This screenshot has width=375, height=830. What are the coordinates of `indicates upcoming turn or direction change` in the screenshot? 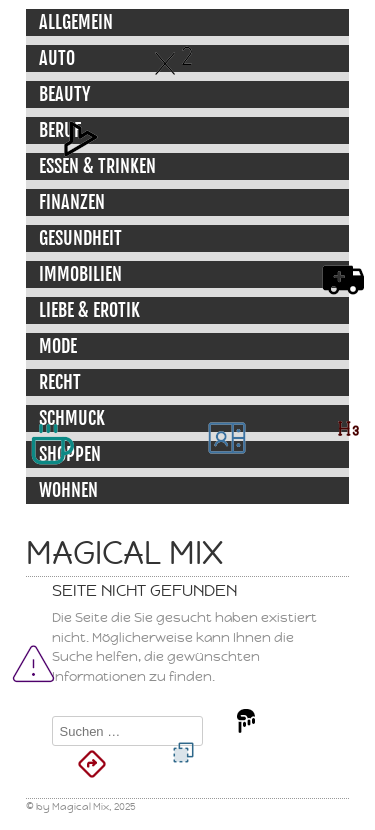 It's located at (92, 764).